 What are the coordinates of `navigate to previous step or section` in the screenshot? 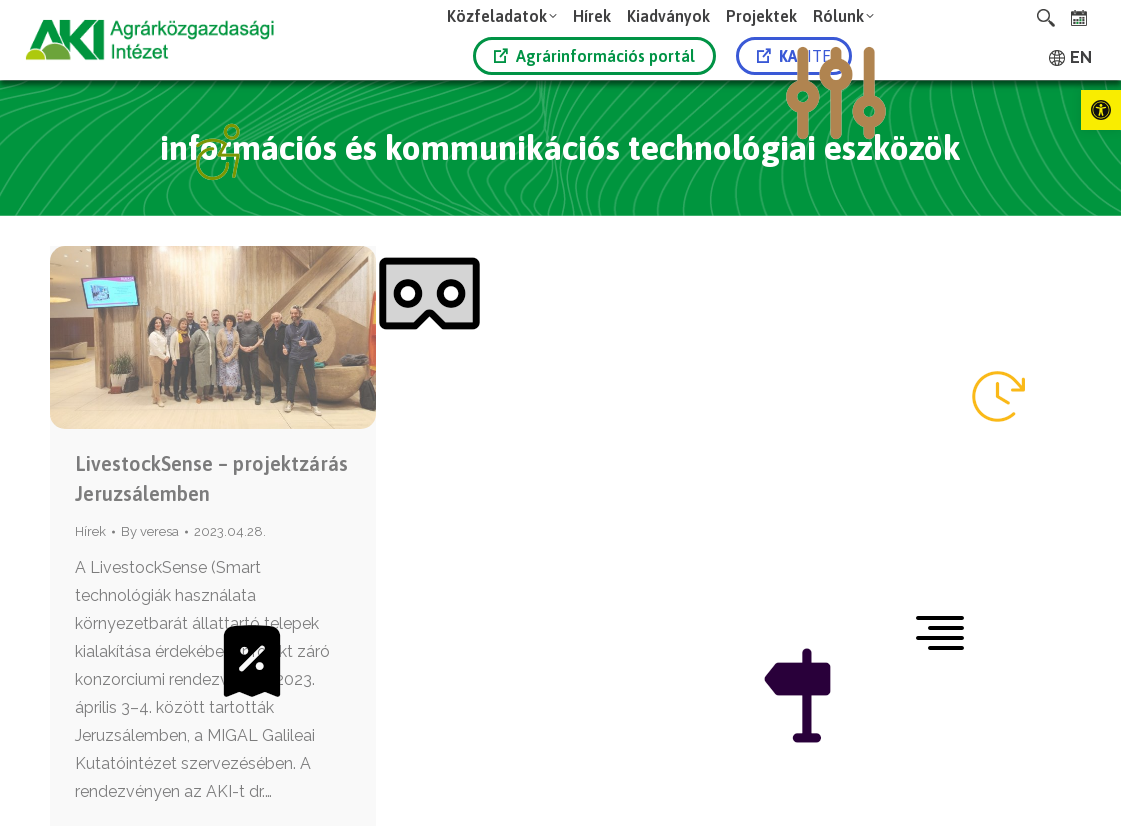 It's located at (797, 695).